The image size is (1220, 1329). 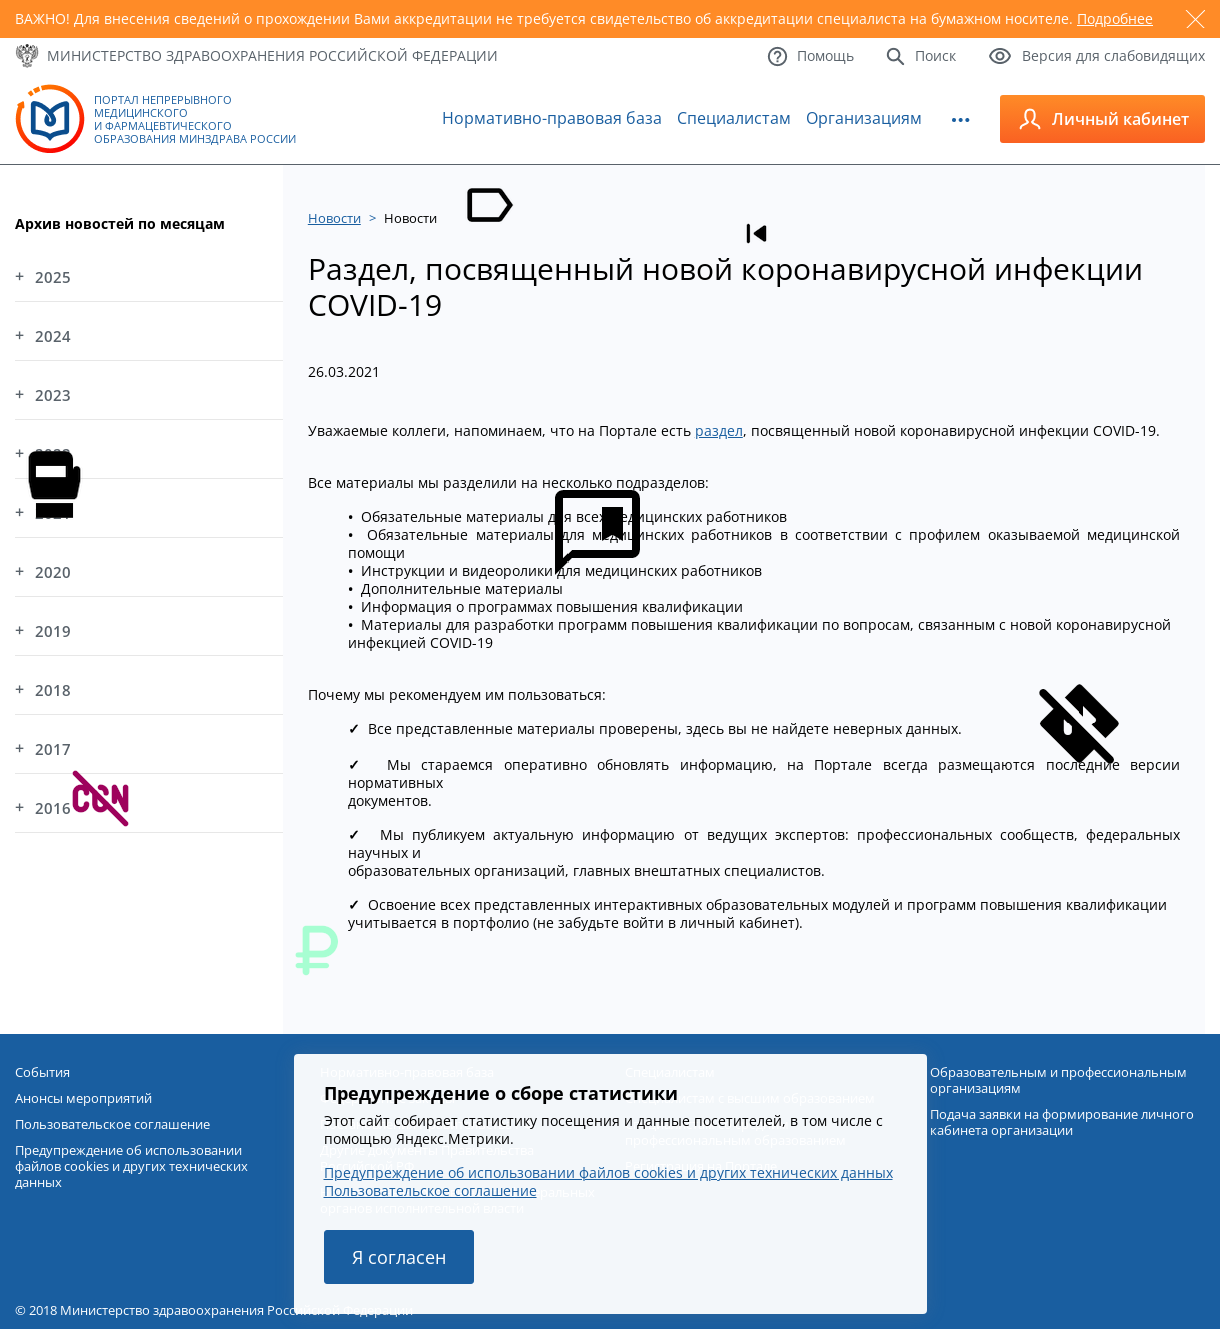 What do you see at coordinates (1079, 723) in the screenshot?
I see `turn-by-turn directions are disabled` at bounding box center [1079, 723].